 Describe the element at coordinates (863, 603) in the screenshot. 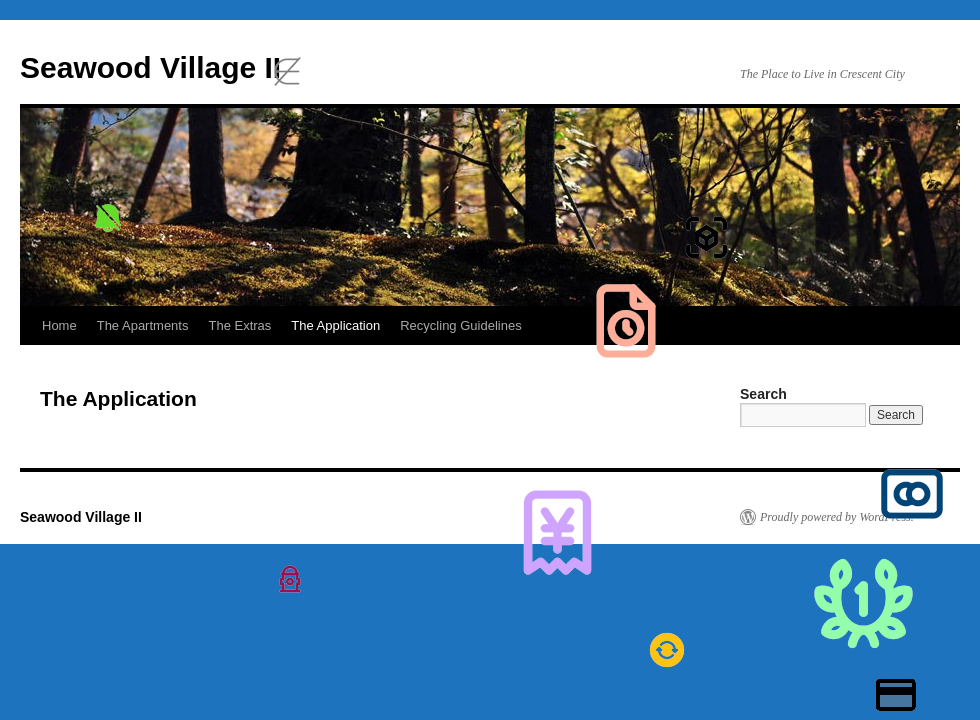

I see `indicates first place or winner status` at that location.